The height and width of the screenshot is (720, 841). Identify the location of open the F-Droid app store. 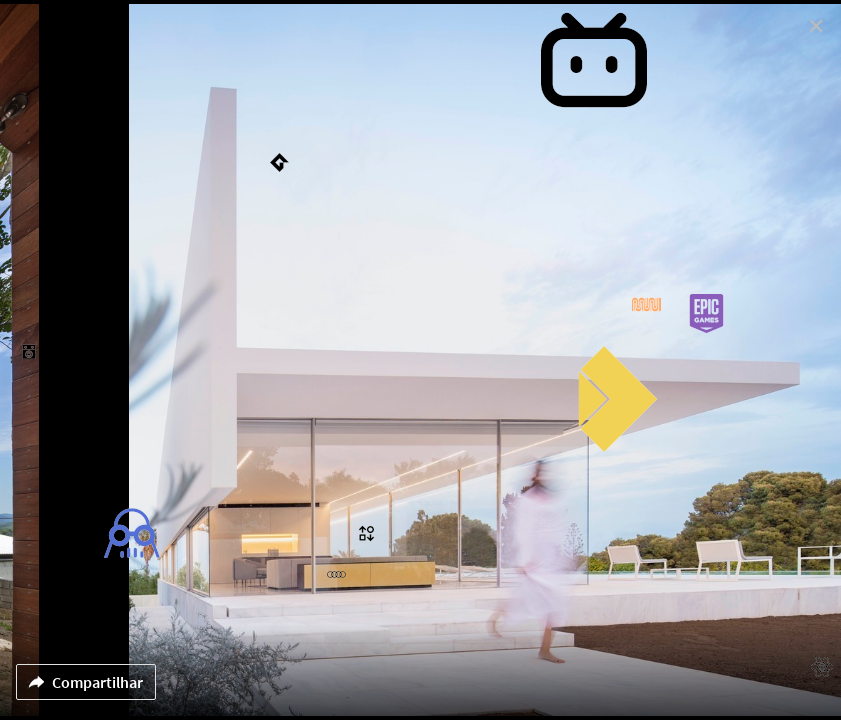
(29, 351).